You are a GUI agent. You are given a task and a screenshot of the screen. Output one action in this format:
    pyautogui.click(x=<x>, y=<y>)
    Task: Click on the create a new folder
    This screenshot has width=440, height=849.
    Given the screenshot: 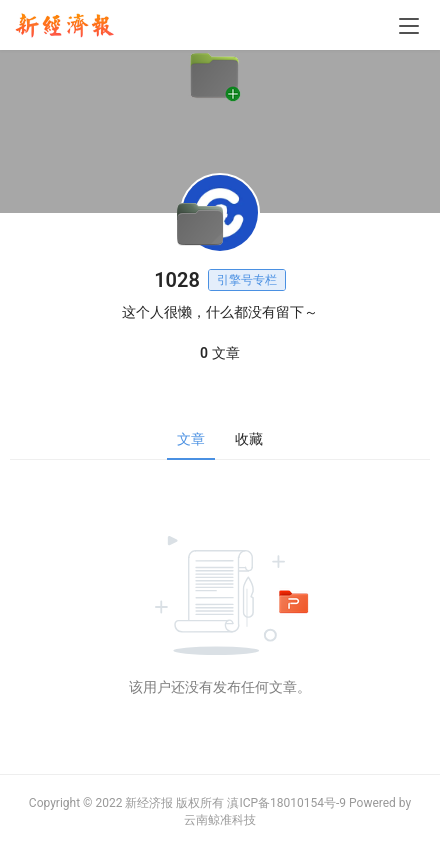 What is the action you would take?
    pyautogui.click(x=214, y=75)
    